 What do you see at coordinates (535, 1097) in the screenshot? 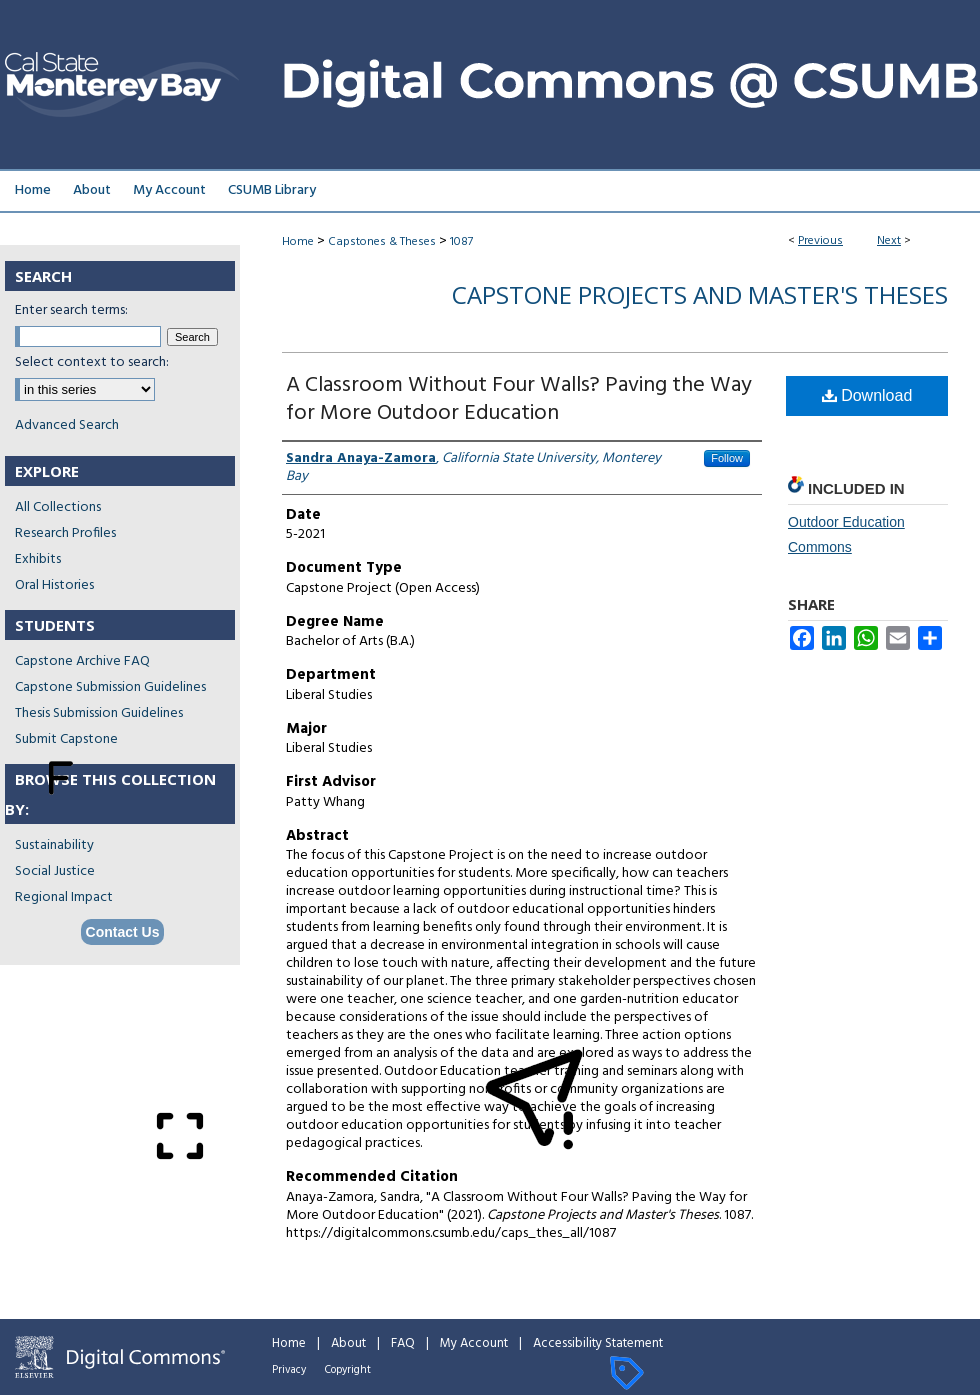
I see `location alert or warning` at bounding box center [535, 1097].